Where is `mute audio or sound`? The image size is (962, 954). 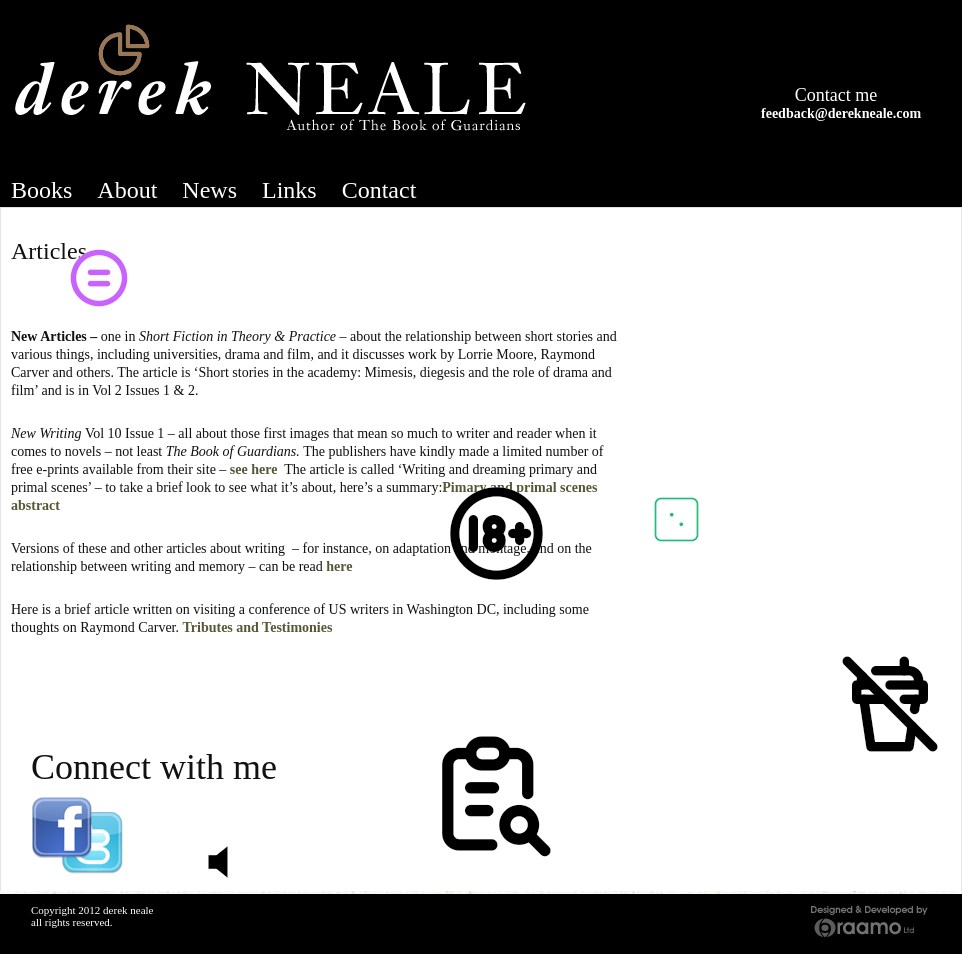 mute audio or sound is located at coordinates (218, 862).